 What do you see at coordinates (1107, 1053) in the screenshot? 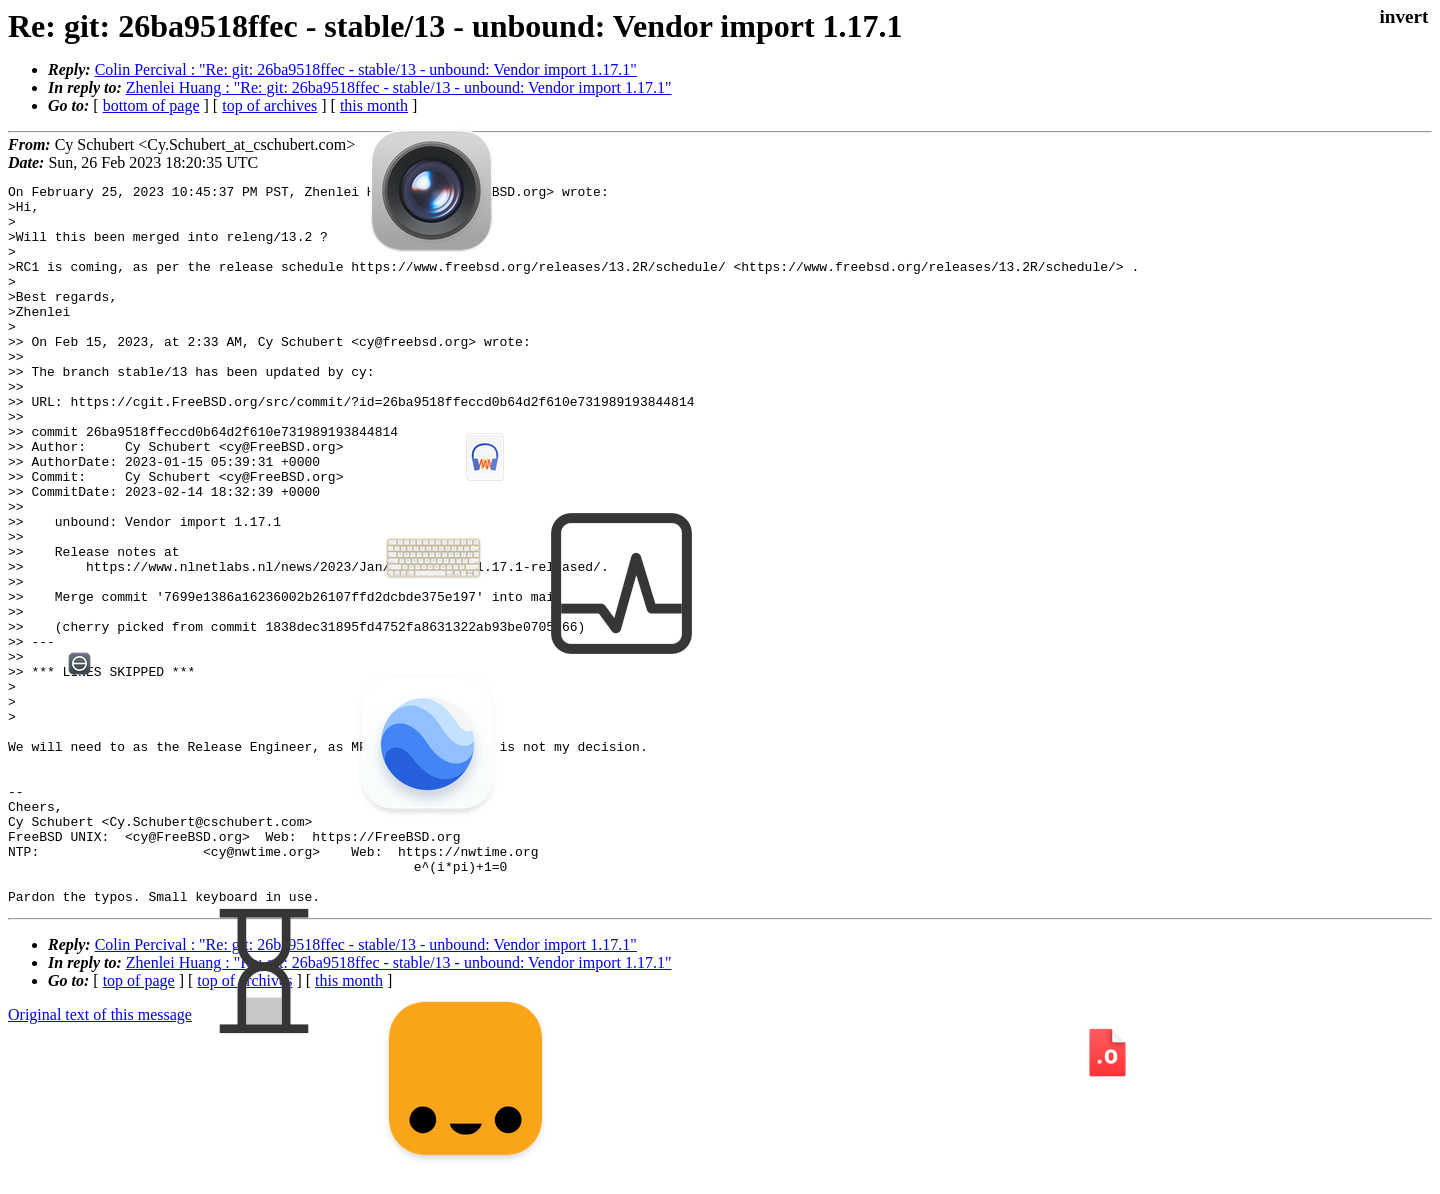
I see `object file type indicator` at bounding box center [1107, 1053].